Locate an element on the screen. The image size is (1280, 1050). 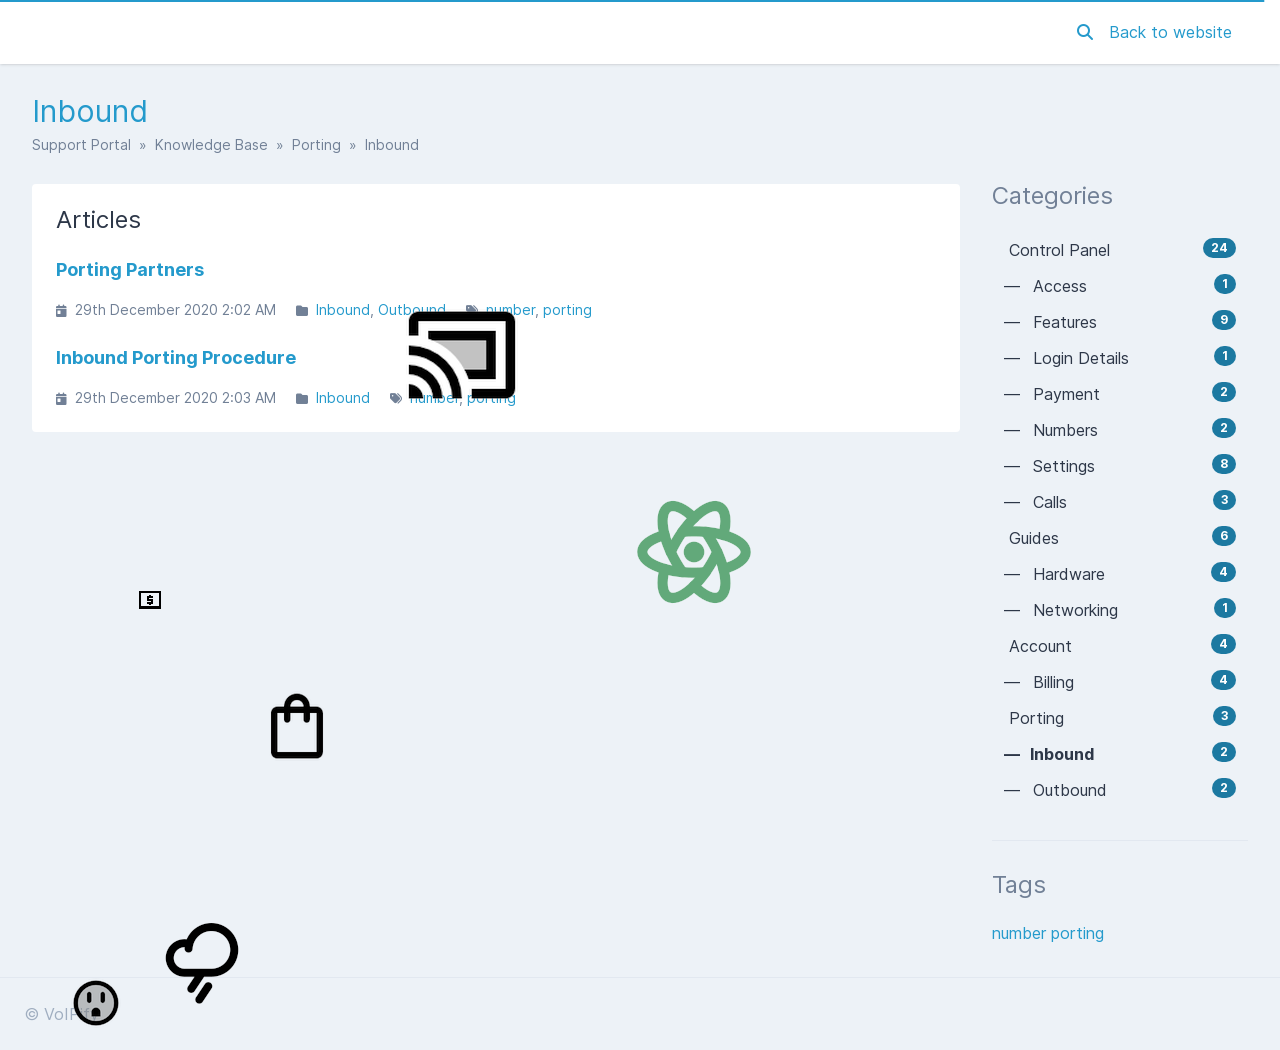
indicates power outlet or electrical socket availability is located at coordinates (96, 1003).